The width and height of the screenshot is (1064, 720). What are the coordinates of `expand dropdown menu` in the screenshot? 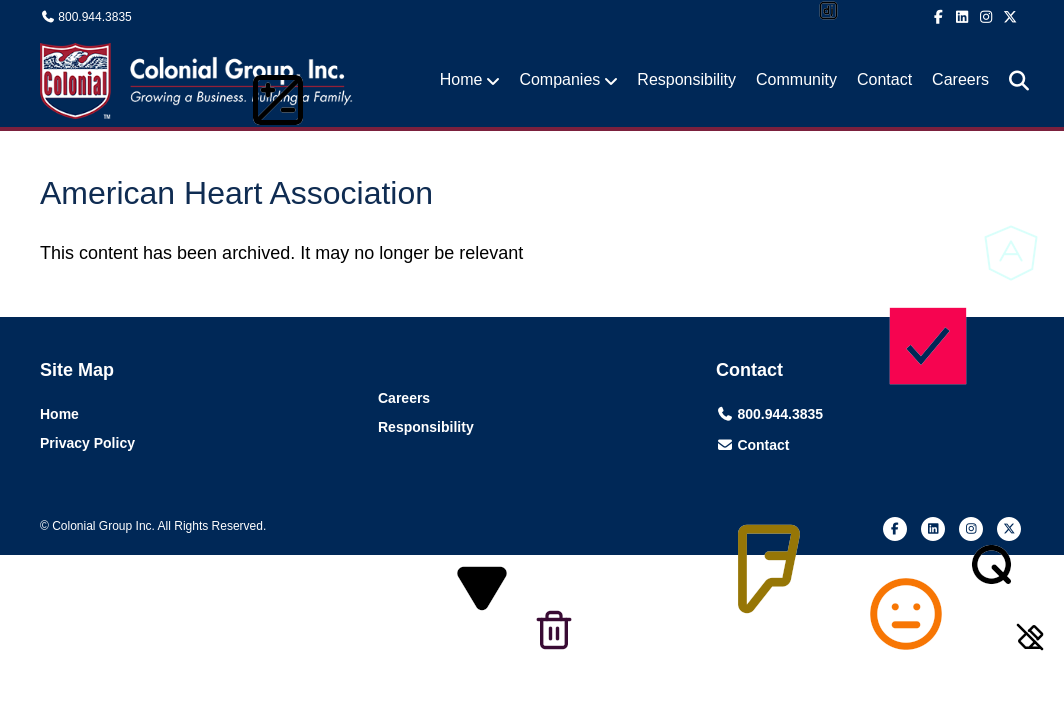 It's located at (482, 587).